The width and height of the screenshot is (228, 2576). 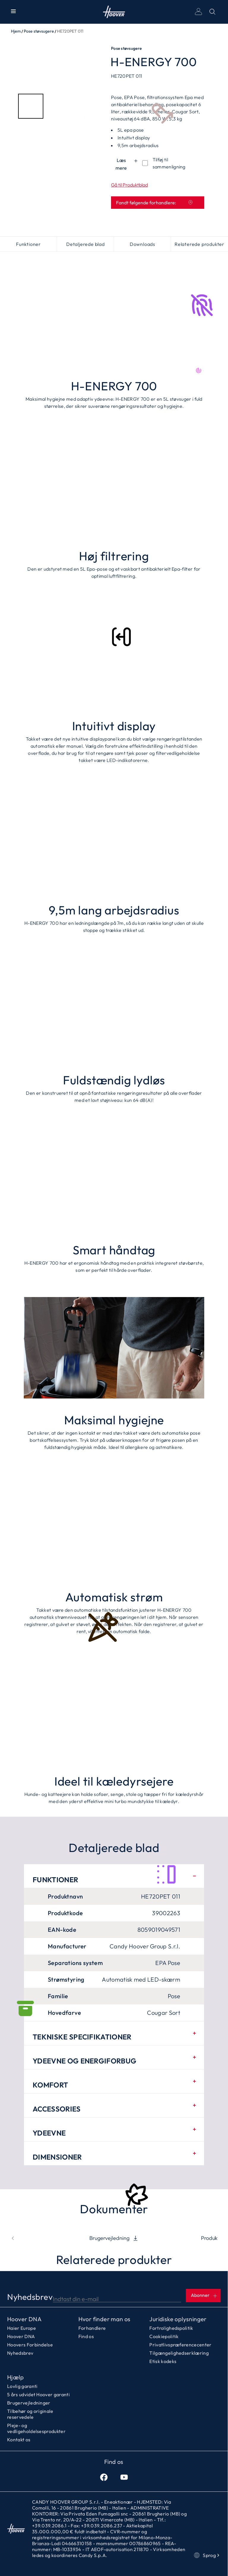 What do you see at coordinates (121, 637) in the screenshot?
I see `move element to the left panel` at bounding box center [121, 637].